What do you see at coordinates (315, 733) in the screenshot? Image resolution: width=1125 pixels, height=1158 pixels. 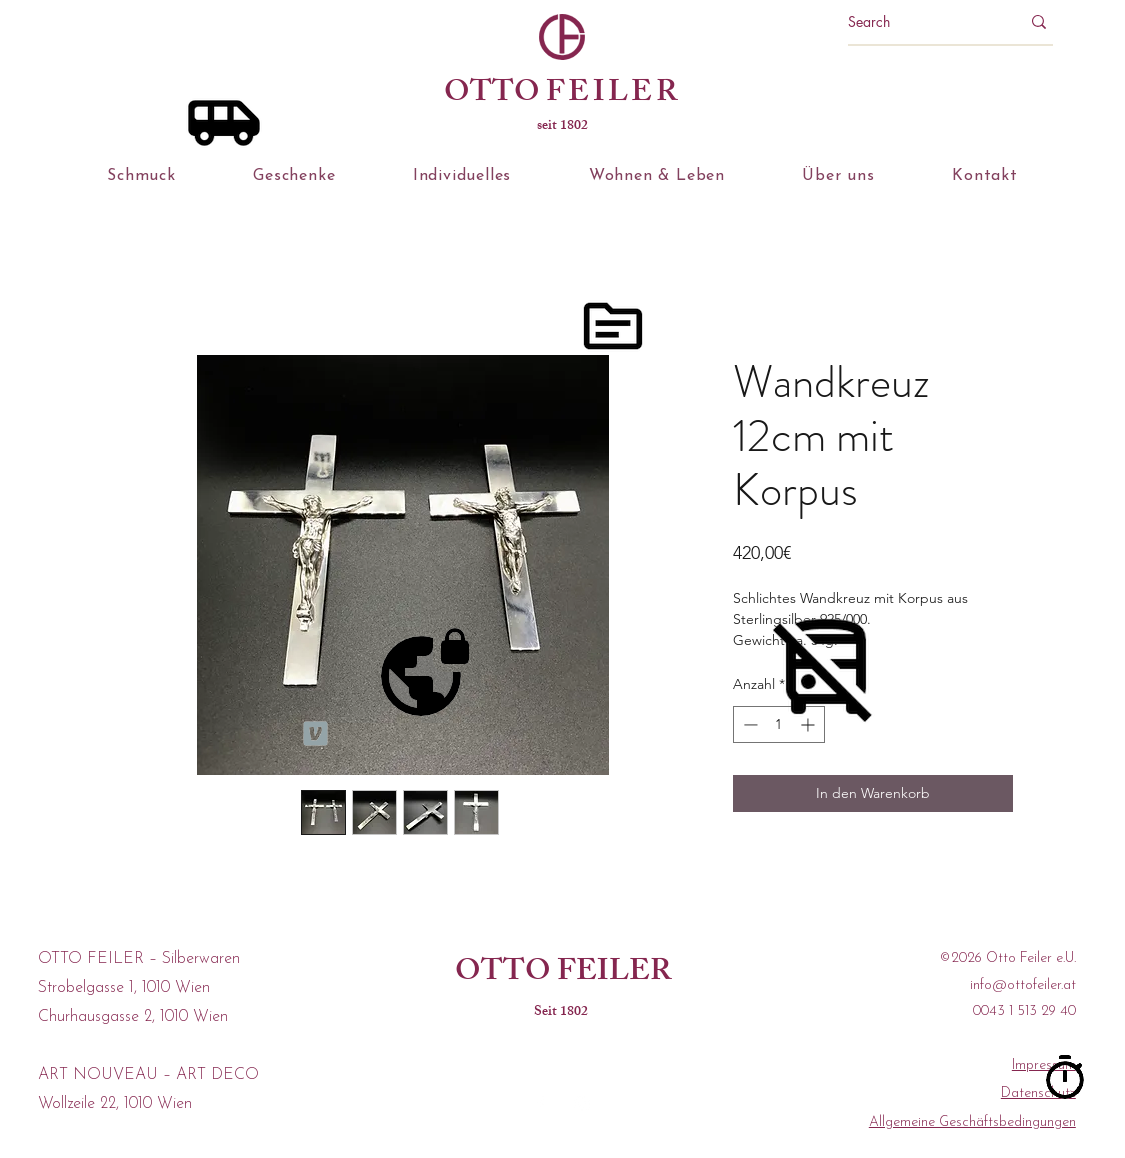 I see `open Venmo app` at bounding box center [315, 733].